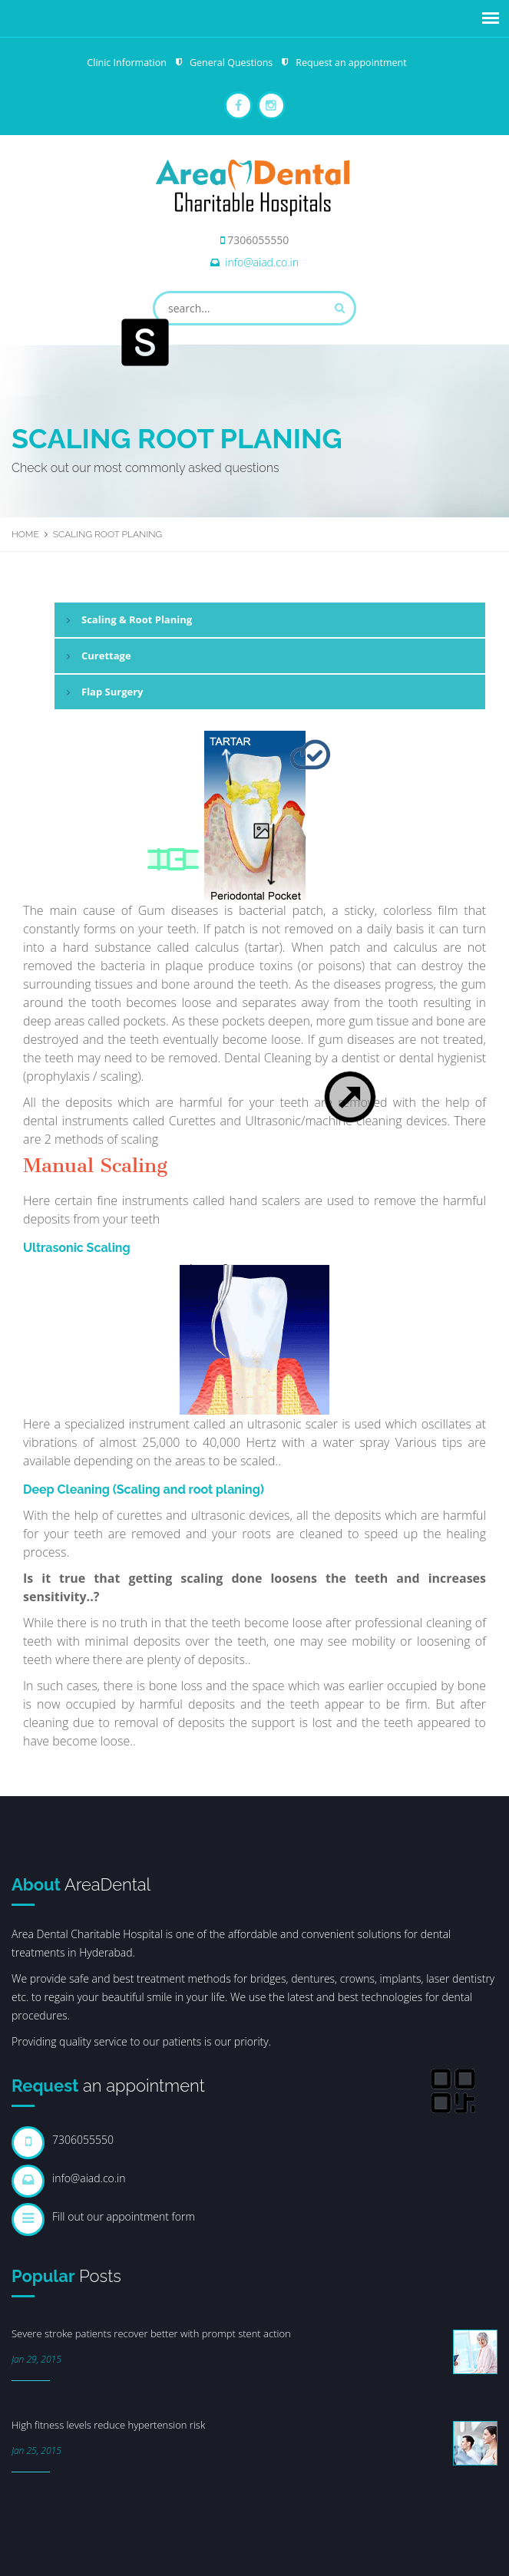 The height and width of the screenshot is (2576, 509). Describe the element at coordinates (261, 831) in the screenshot. I see `view image or photo` at that location.